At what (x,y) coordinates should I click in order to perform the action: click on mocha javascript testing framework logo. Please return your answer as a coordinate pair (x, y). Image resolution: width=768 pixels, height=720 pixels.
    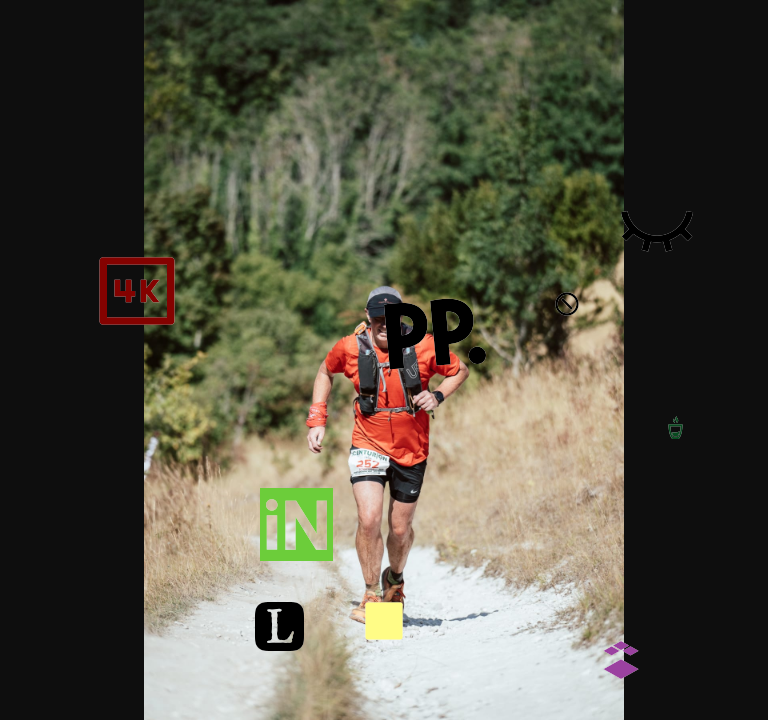
    Looking at the image, I should click on (675, 427).